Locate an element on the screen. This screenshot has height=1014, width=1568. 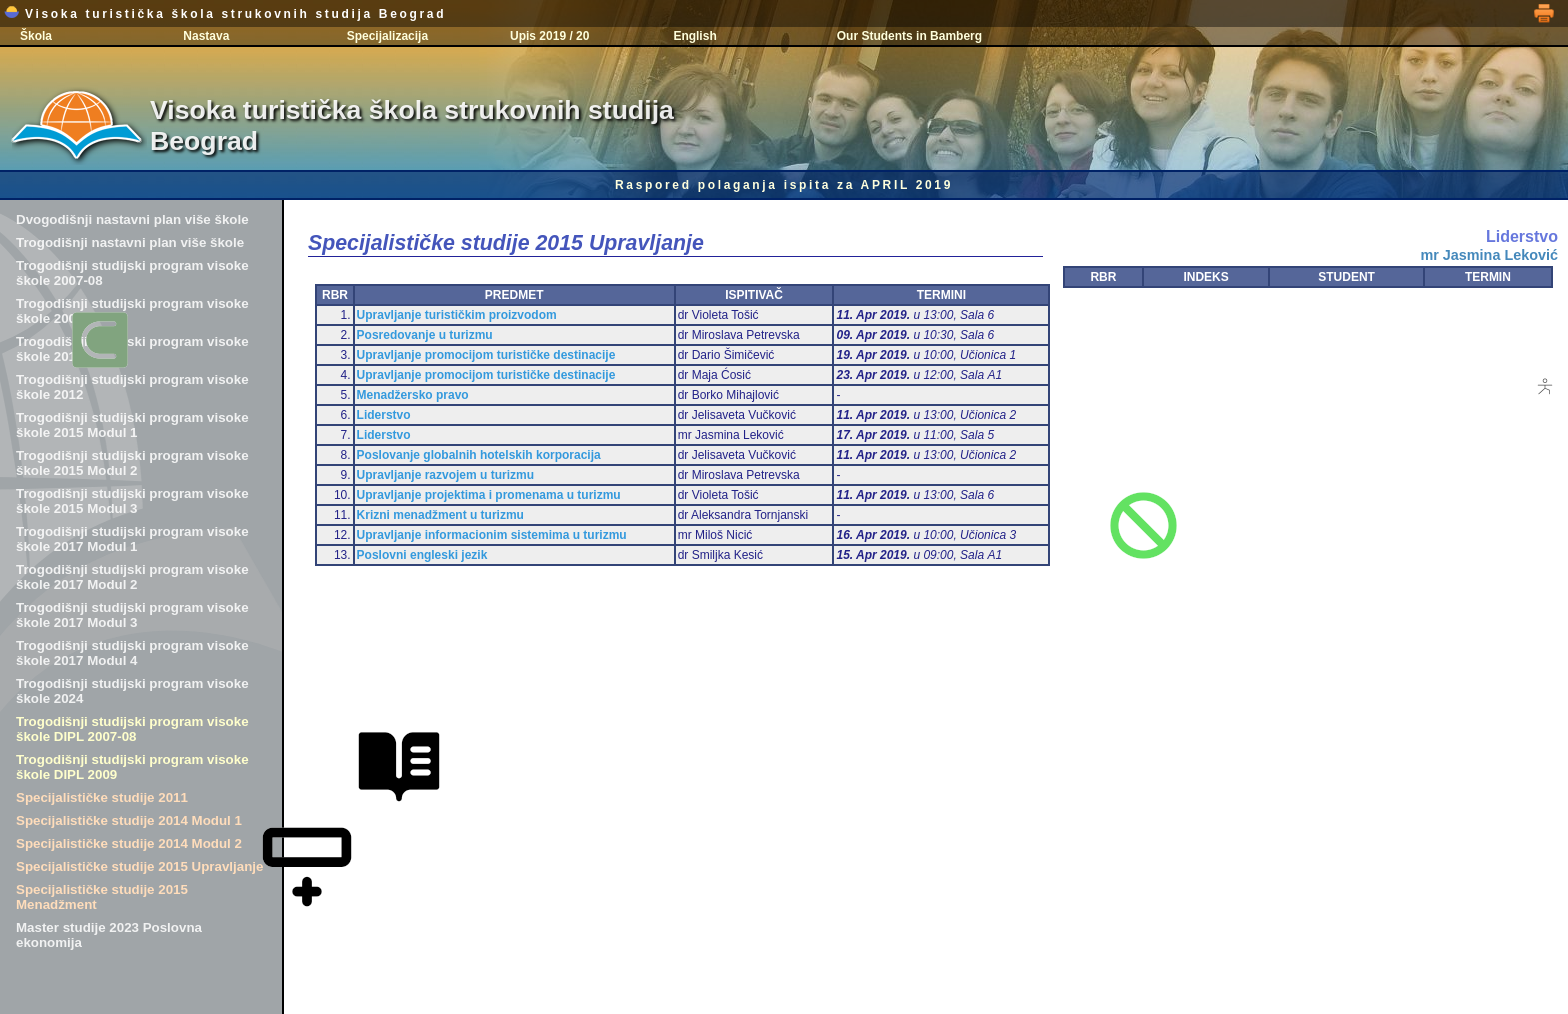
open reading mode or e-reader is located at coordinates (399, 761).